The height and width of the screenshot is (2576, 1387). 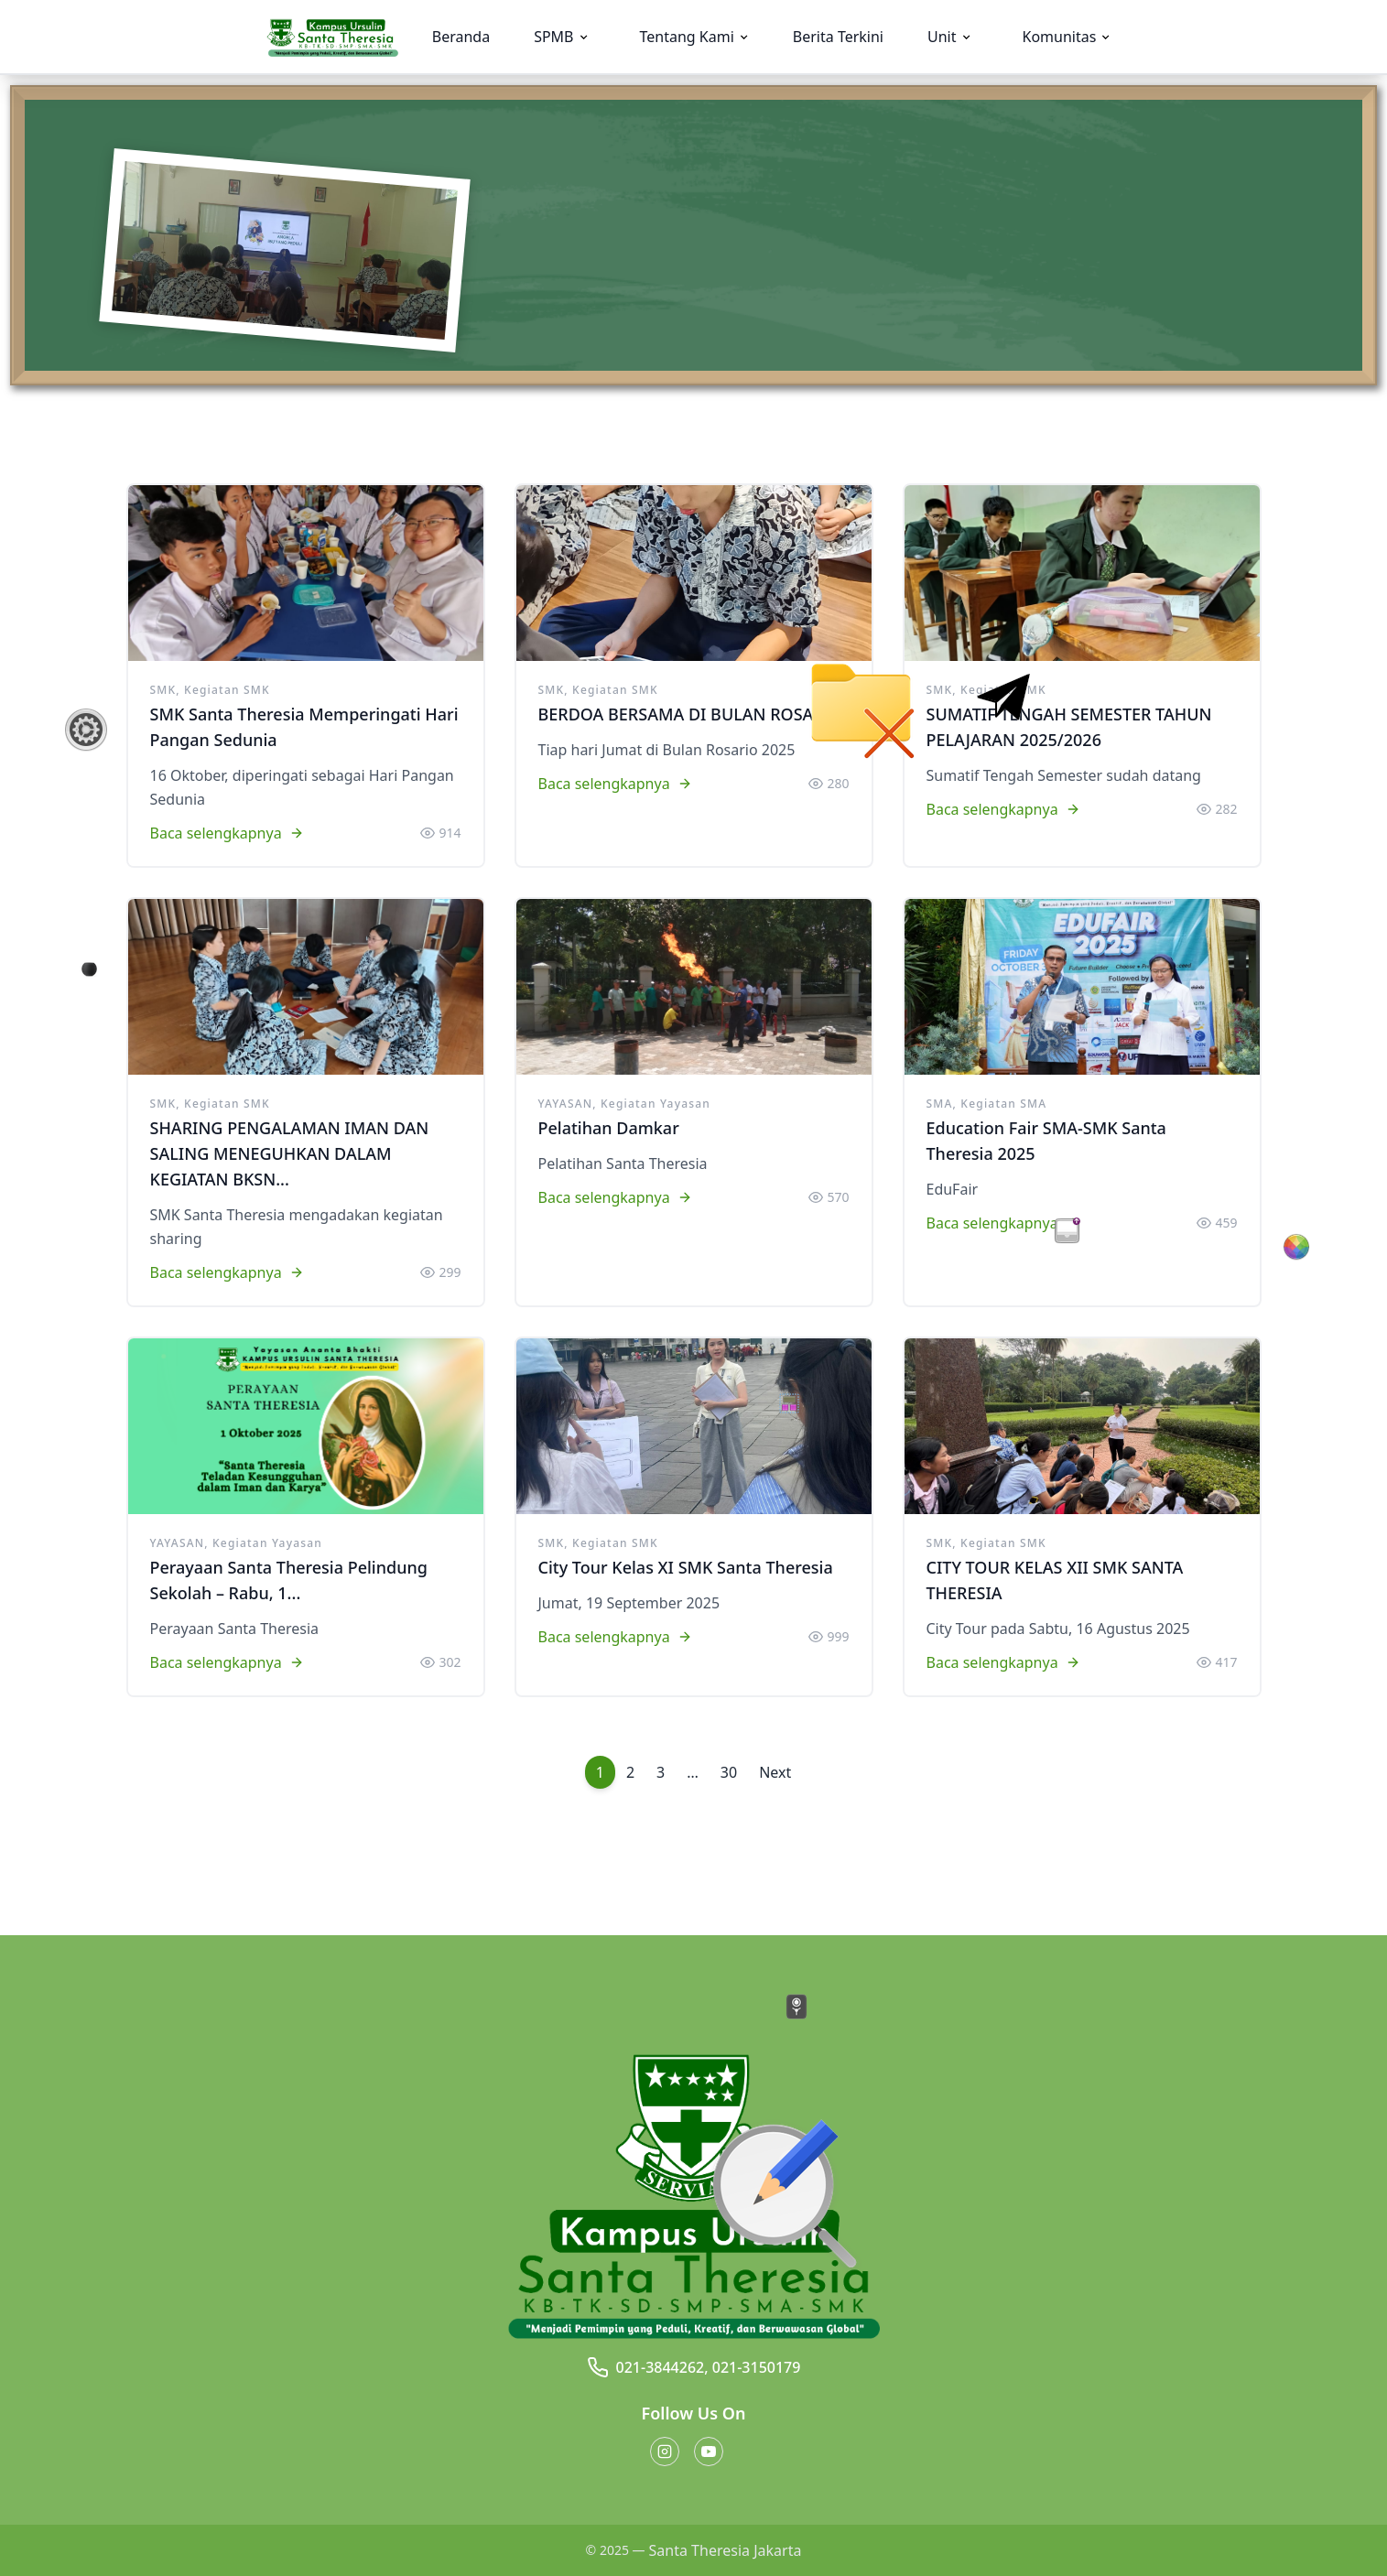 I want to click on view sent messages folder, so click(x=1003, y=698).